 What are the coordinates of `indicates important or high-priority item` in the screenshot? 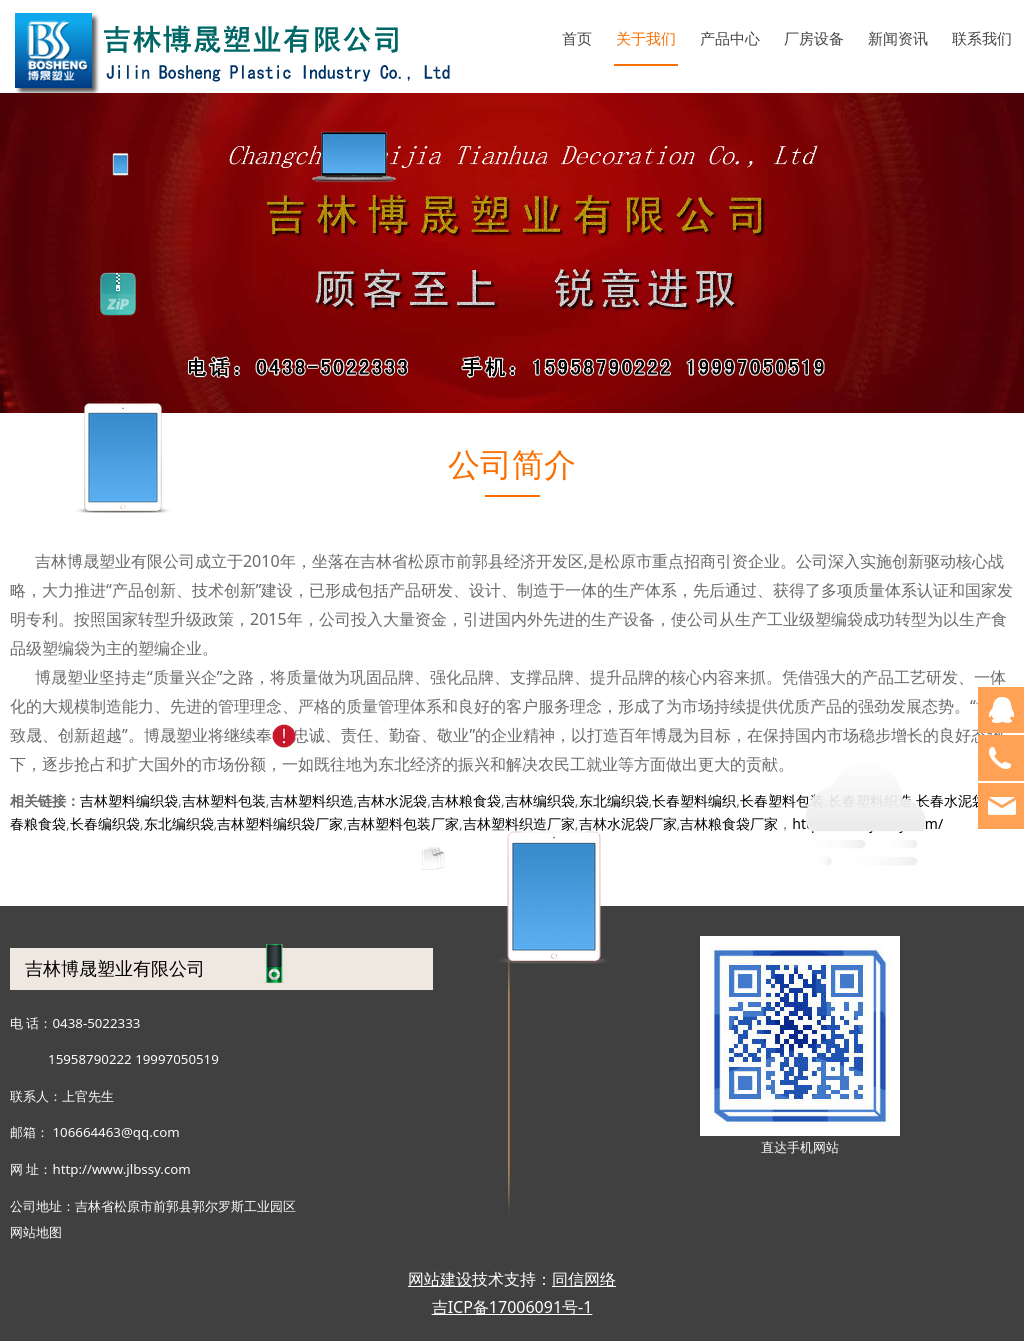 It's located at (284, 736).